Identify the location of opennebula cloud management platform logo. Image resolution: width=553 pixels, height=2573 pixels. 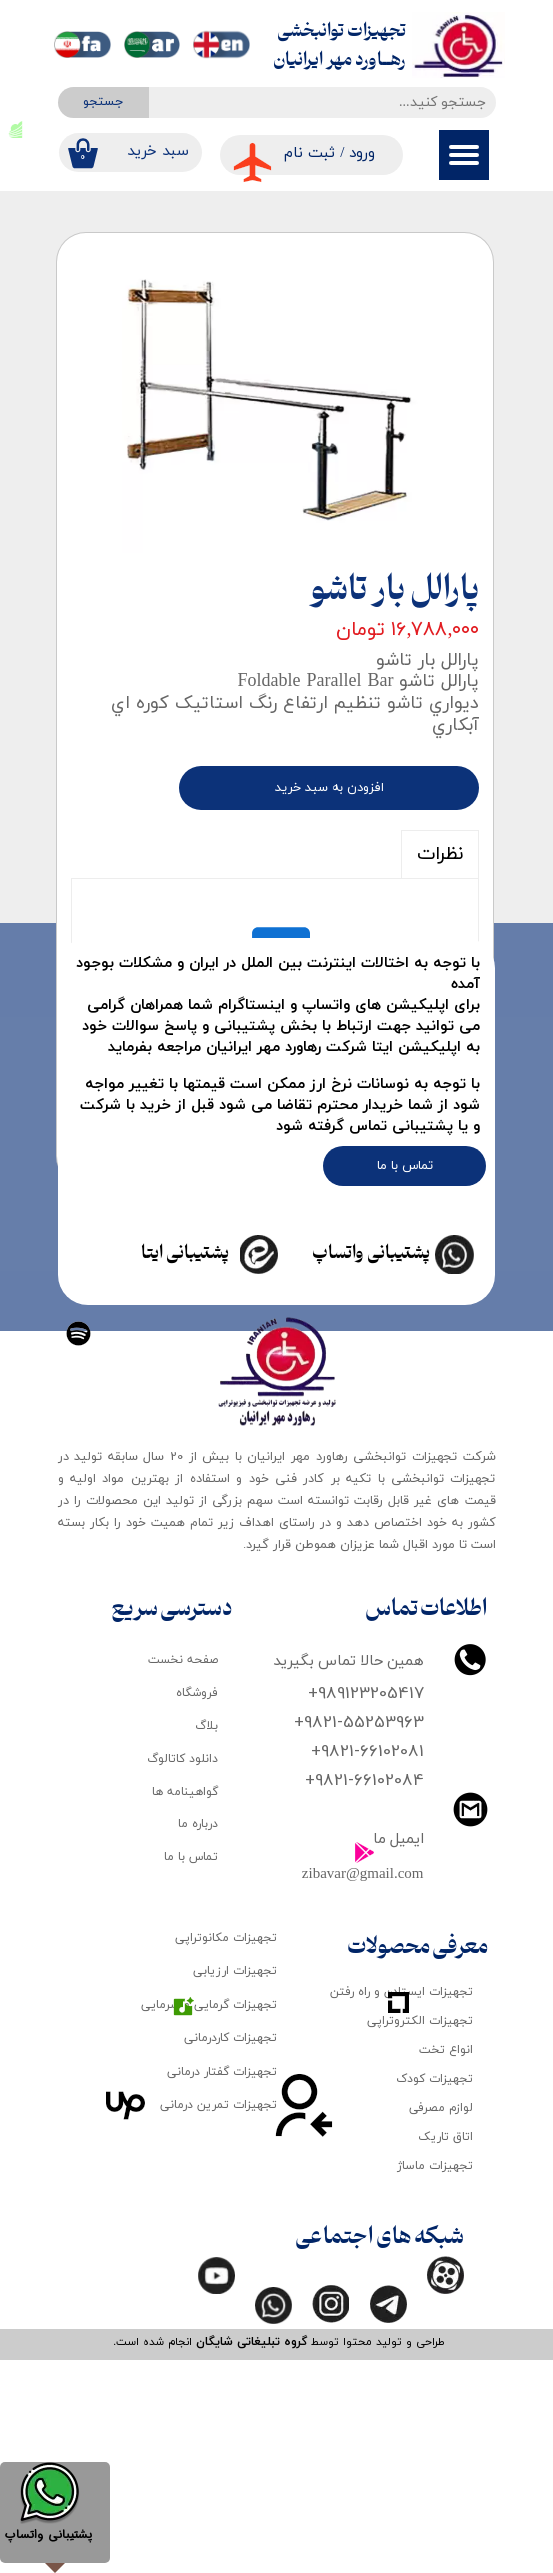
(15, 129).